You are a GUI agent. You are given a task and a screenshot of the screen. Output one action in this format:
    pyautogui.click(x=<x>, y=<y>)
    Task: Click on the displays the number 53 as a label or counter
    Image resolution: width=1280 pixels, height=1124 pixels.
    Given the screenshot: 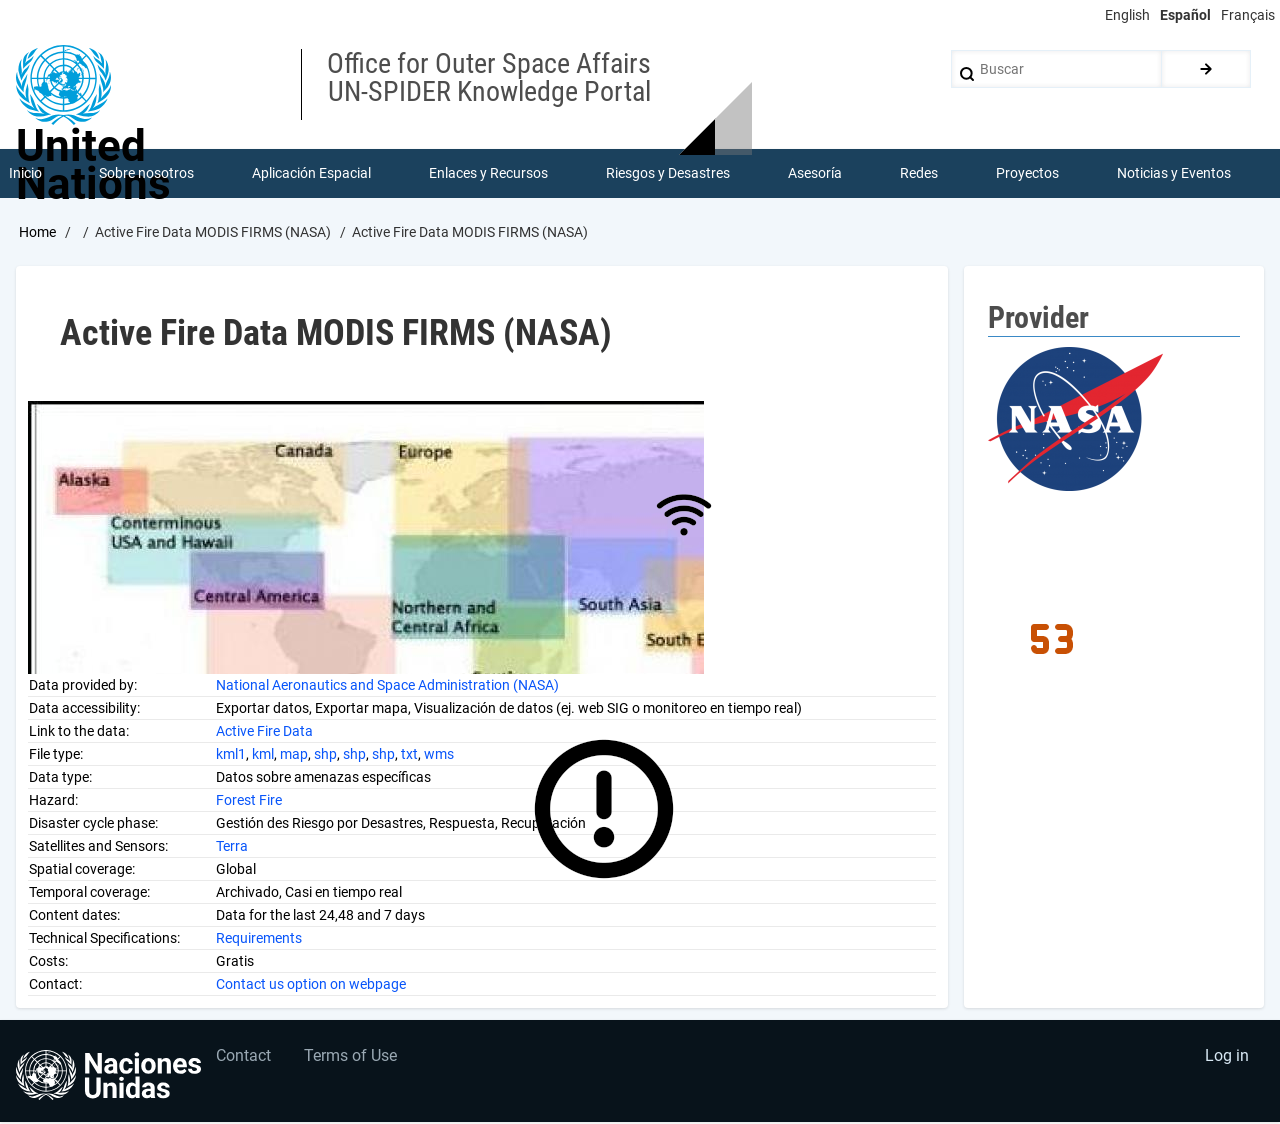 What is the action you would take?
    pyautogui.click(x=1052, y=639)
    